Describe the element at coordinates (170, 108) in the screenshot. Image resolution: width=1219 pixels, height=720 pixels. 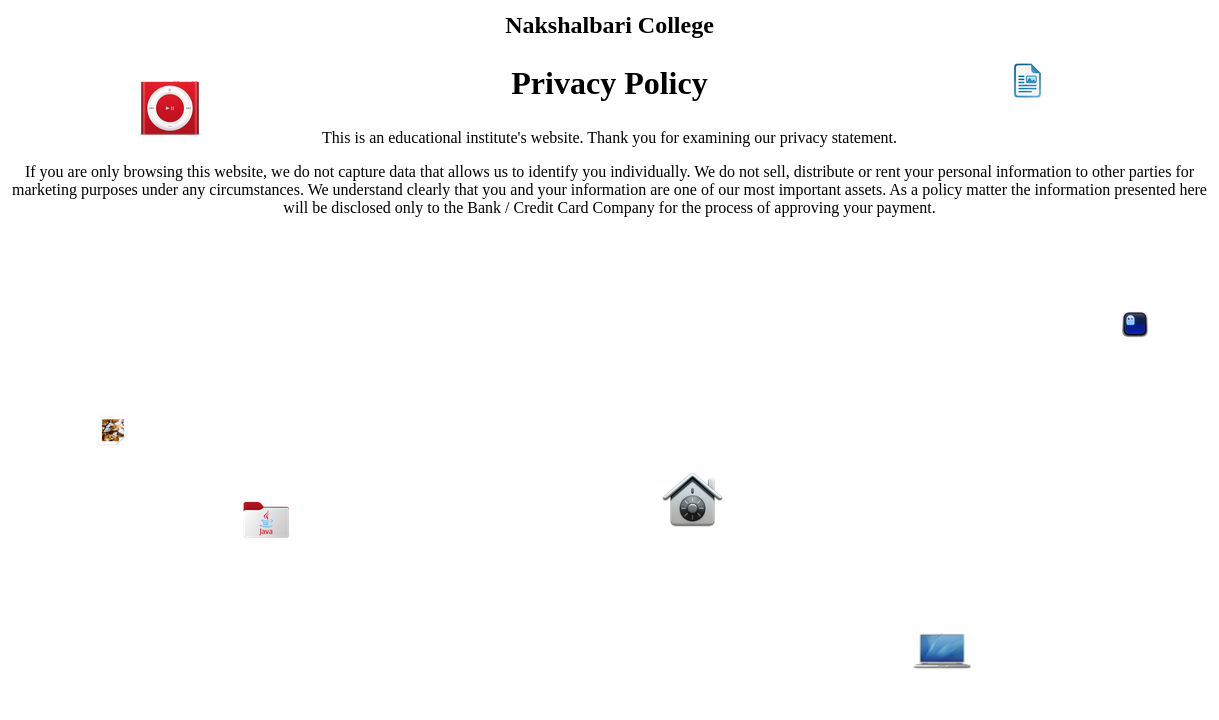
I see `indicates a connected iPod shuffle device` at that location.